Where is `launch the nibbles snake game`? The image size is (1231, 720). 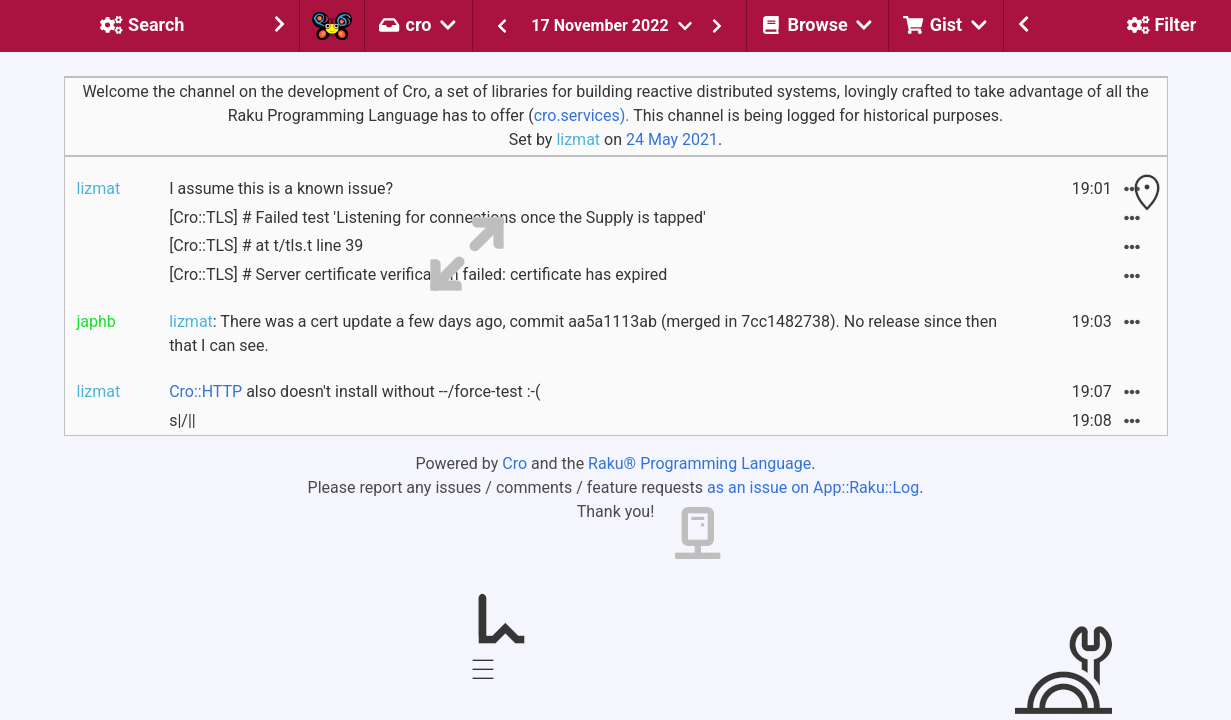
launch the nibbles snake game is located at coordinates (501, 620).